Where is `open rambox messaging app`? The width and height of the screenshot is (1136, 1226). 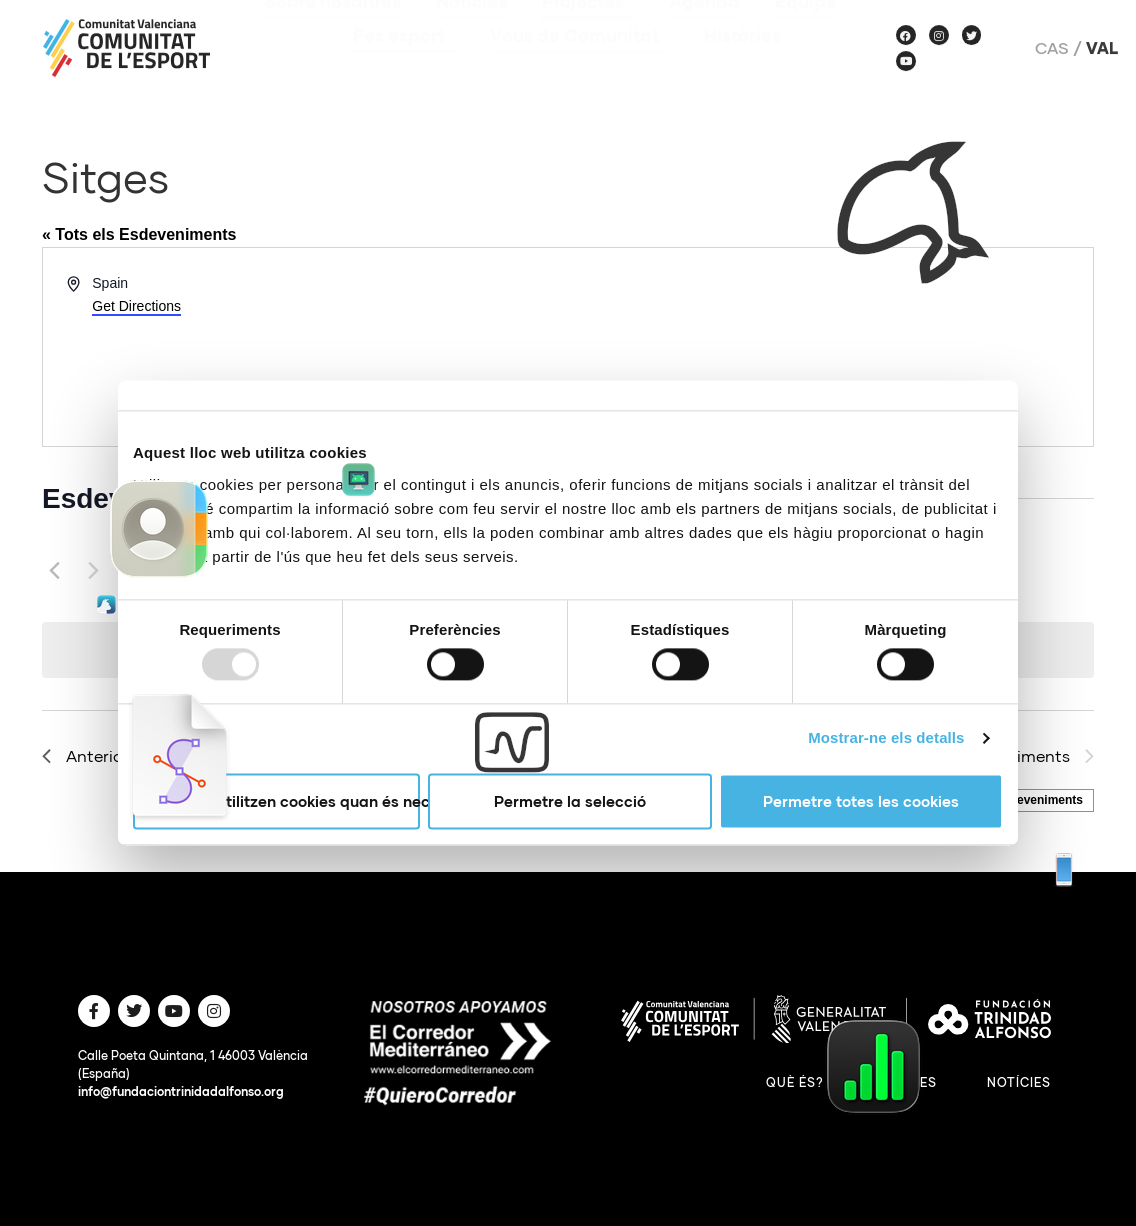 open rambox messaging app is located at coordinates (106, 604).